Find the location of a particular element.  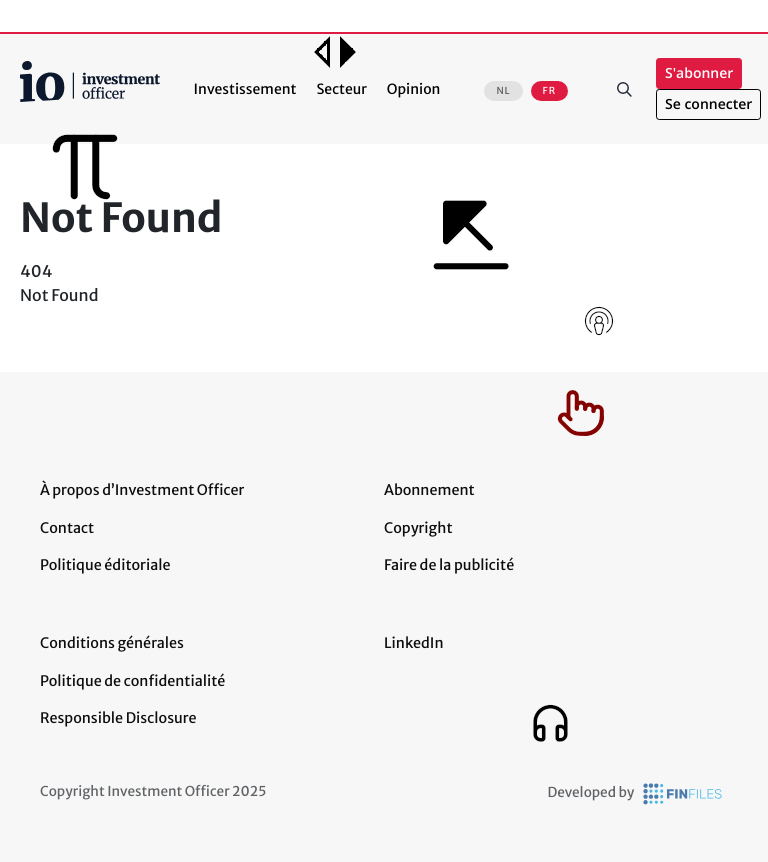

navigate to the top-left or beginning of content is located at coordinates (468, 235).